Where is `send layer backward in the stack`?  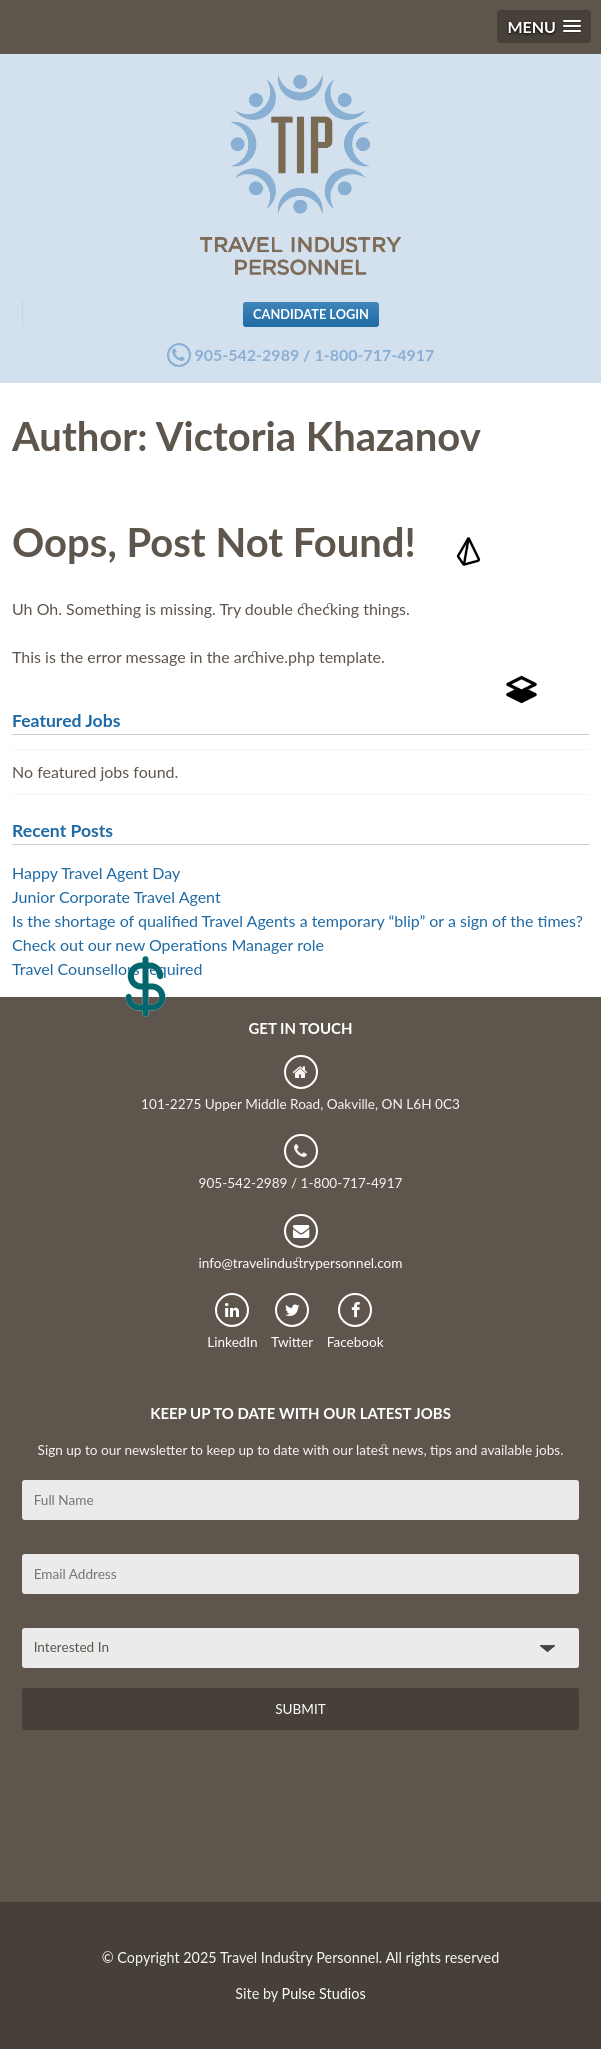
send layer backward in the stack is located at coordinates (521, 689).